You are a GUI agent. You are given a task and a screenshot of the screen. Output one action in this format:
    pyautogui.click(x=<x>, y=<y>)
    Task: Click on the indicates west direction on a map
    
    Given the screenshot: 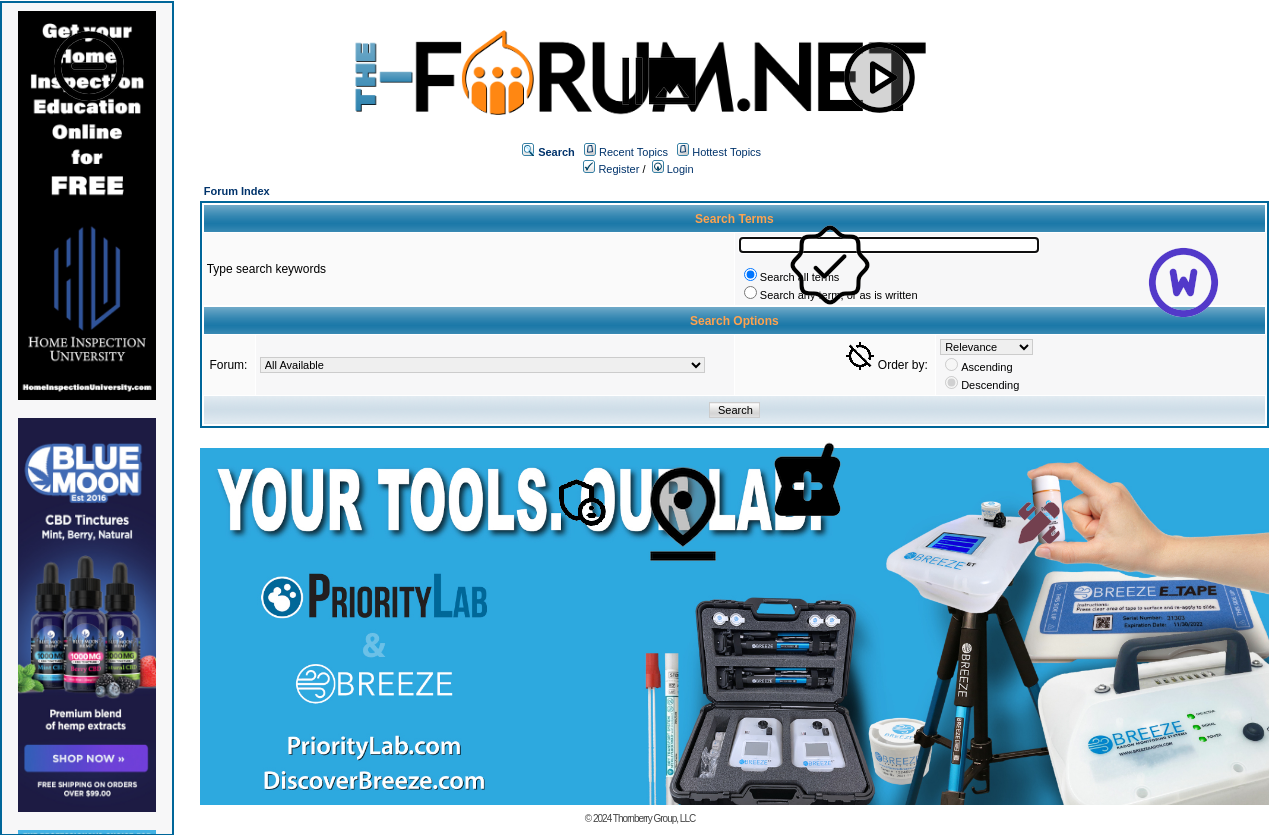 What is the action you would take?
    pyautogui.click(x=1183, y=282)
    